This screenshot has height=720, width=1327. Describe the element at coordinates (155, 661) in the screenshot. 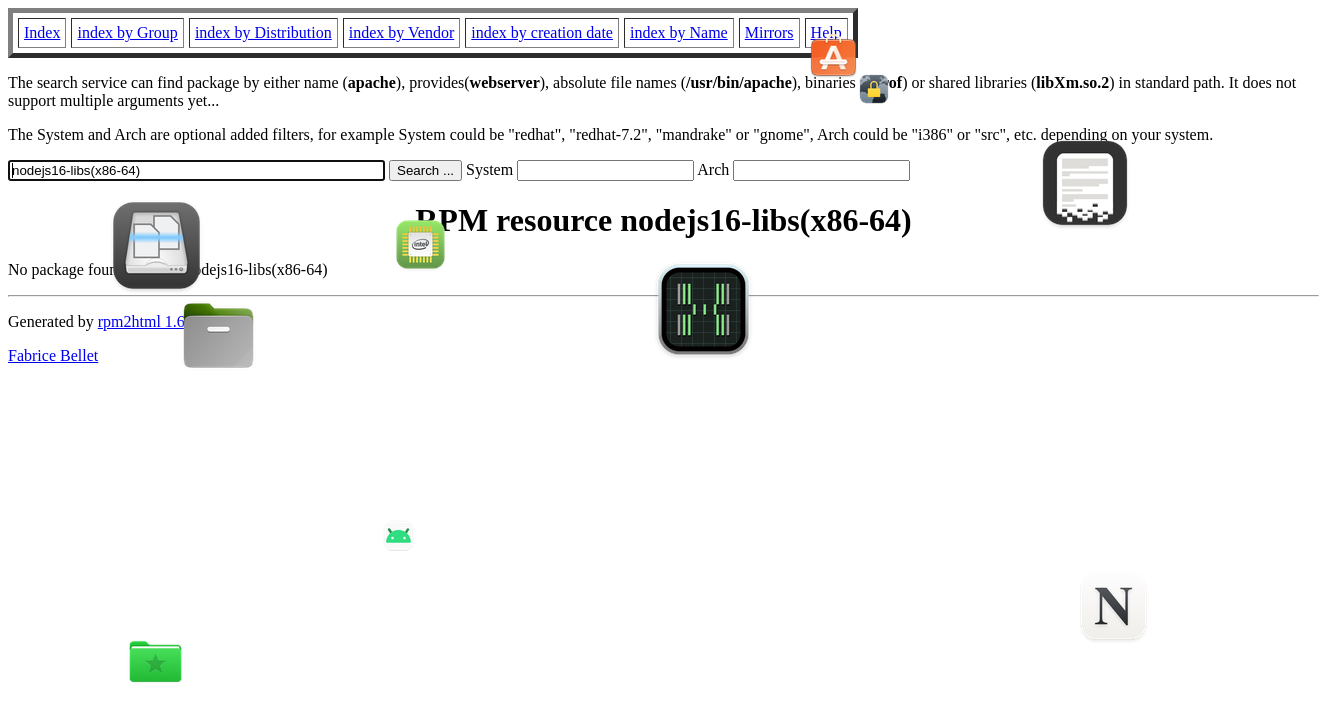

I see `access bookmarked or favorite files` at that location.